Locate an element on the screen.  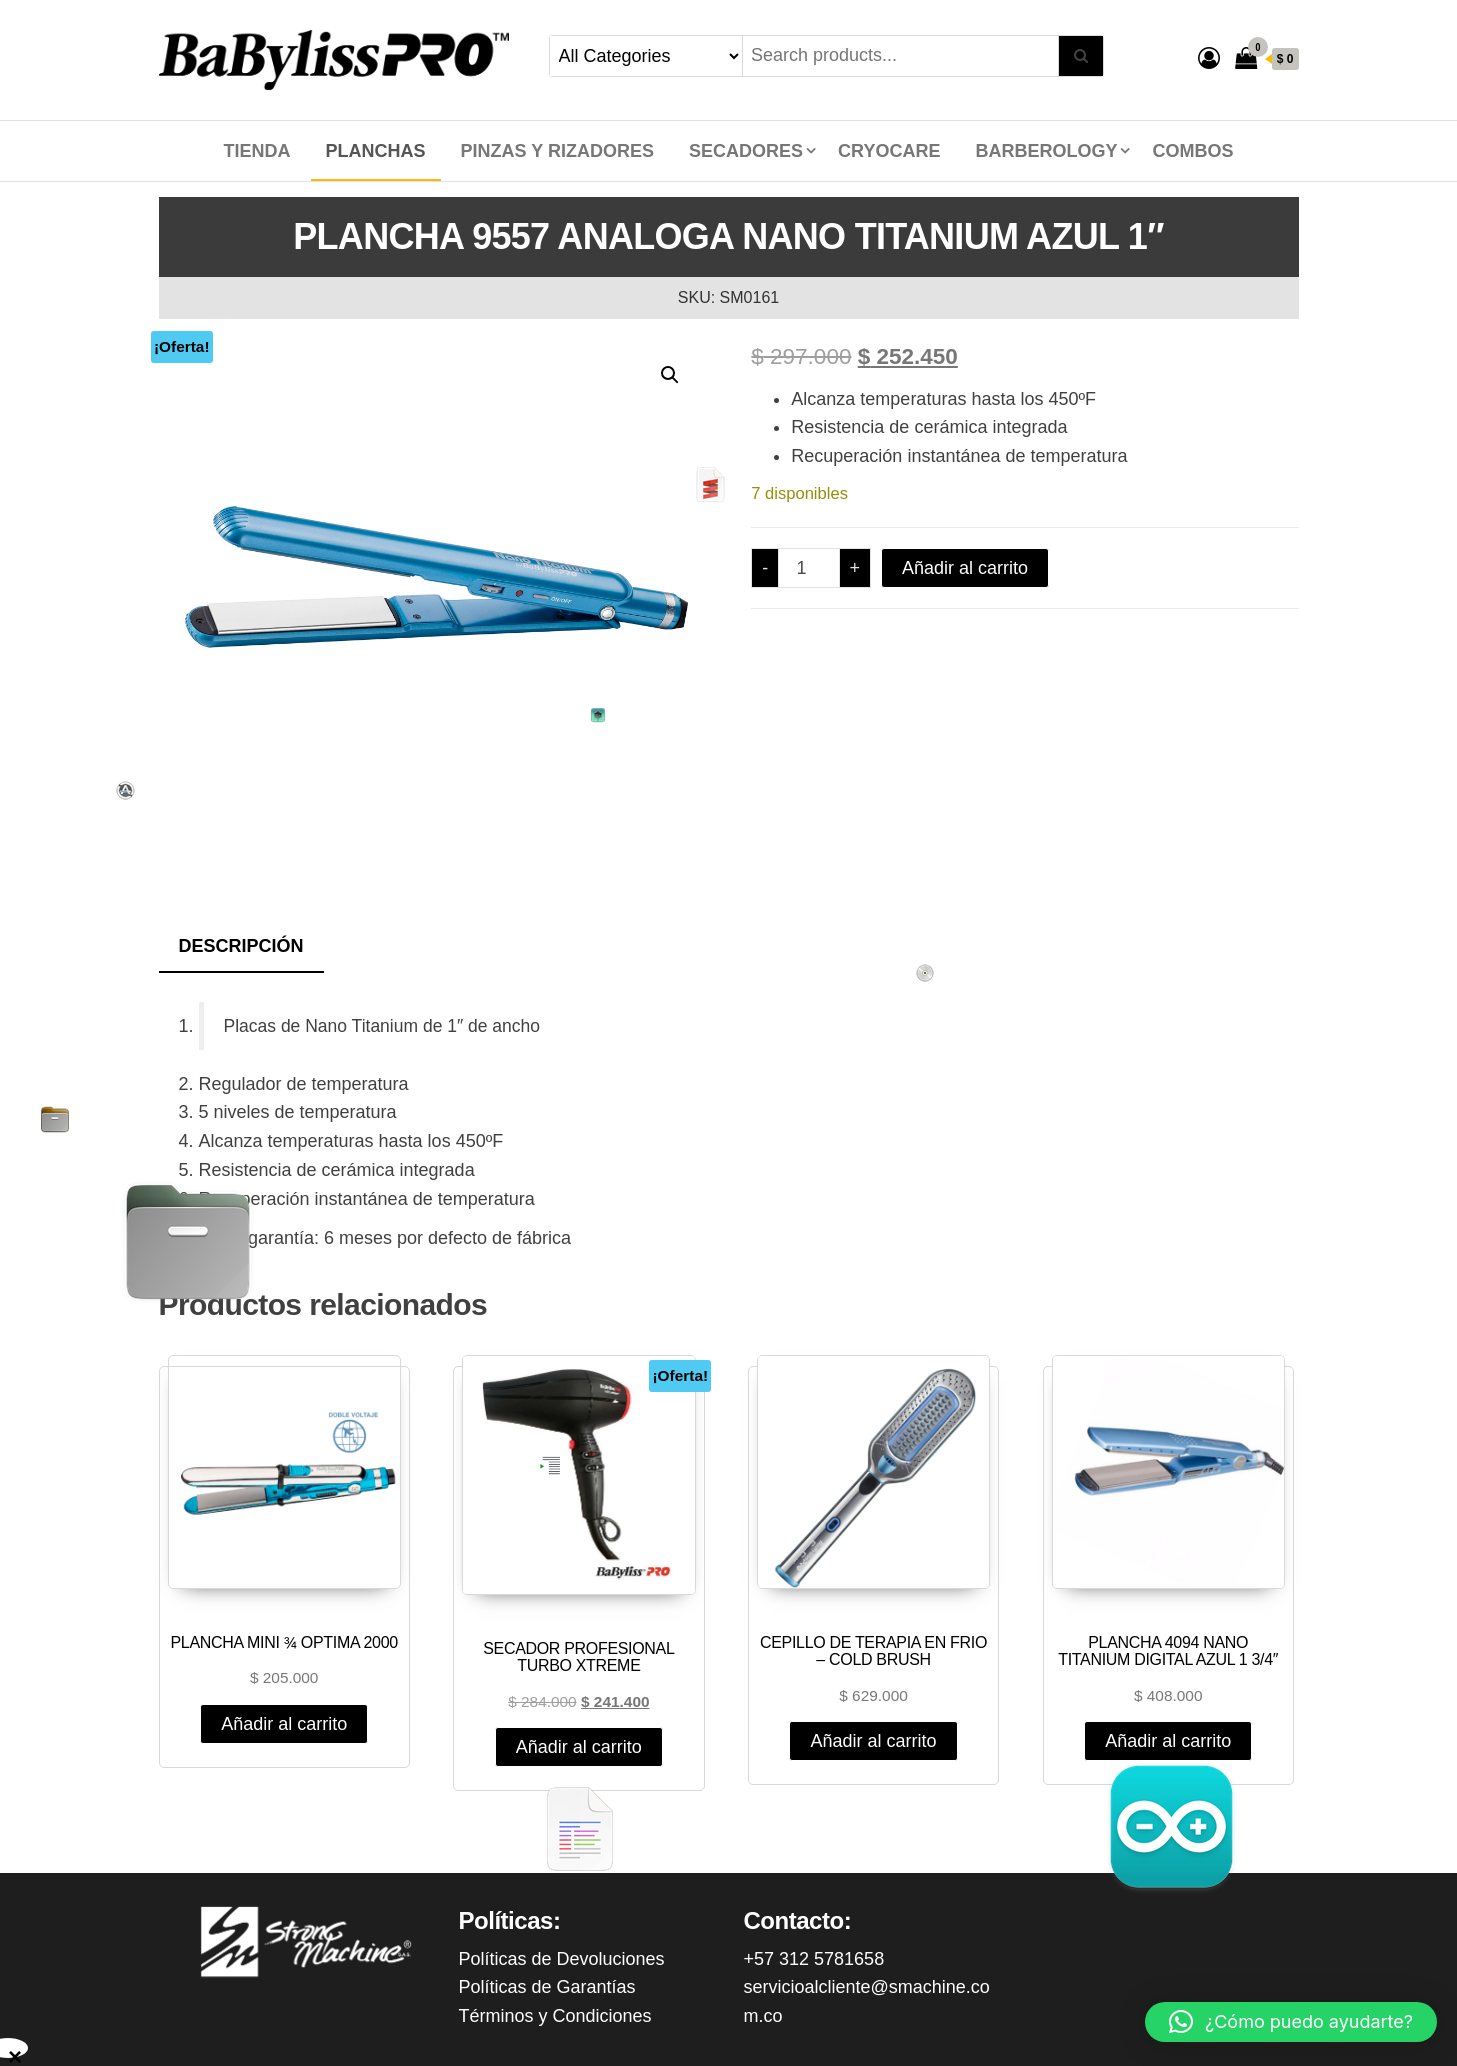
open the Arduino IDE application is located at coordinates (1171, 1826).